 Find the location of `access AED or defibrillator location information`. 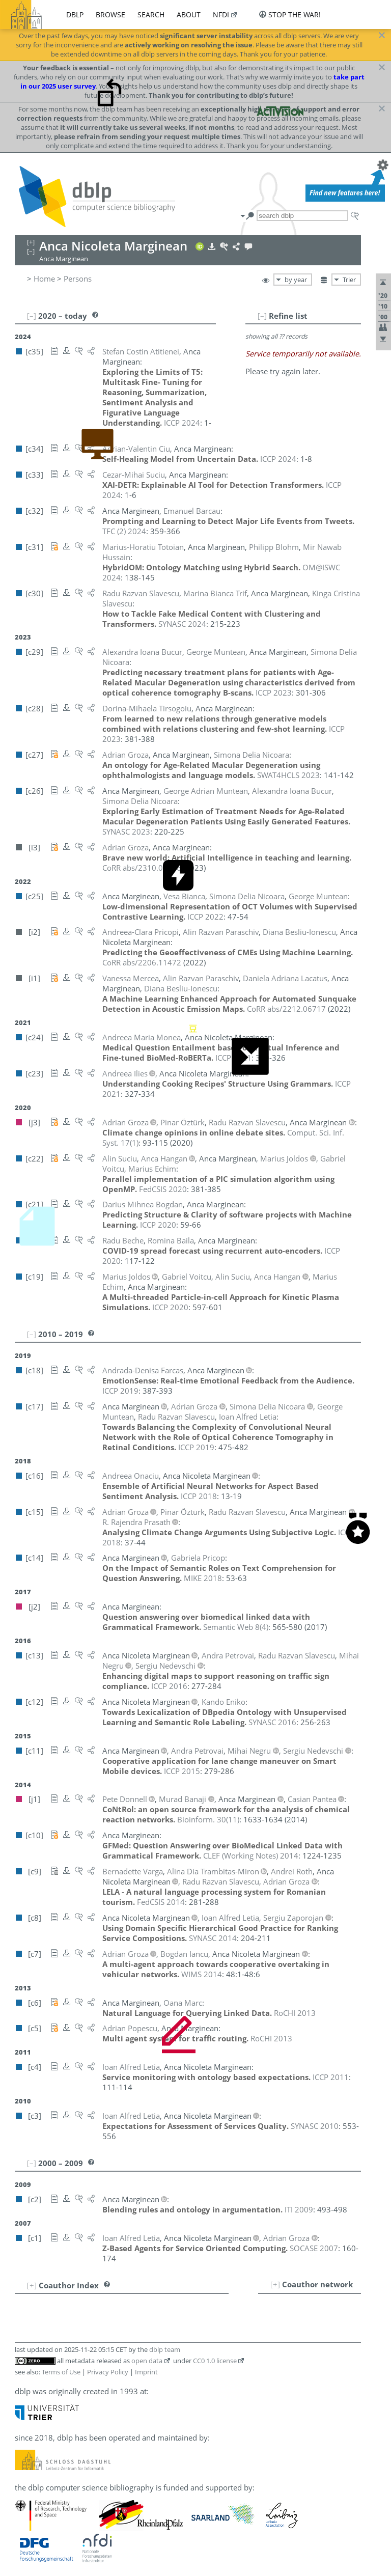

access AED or defibrillator location information is located at coordinates (178, 875).